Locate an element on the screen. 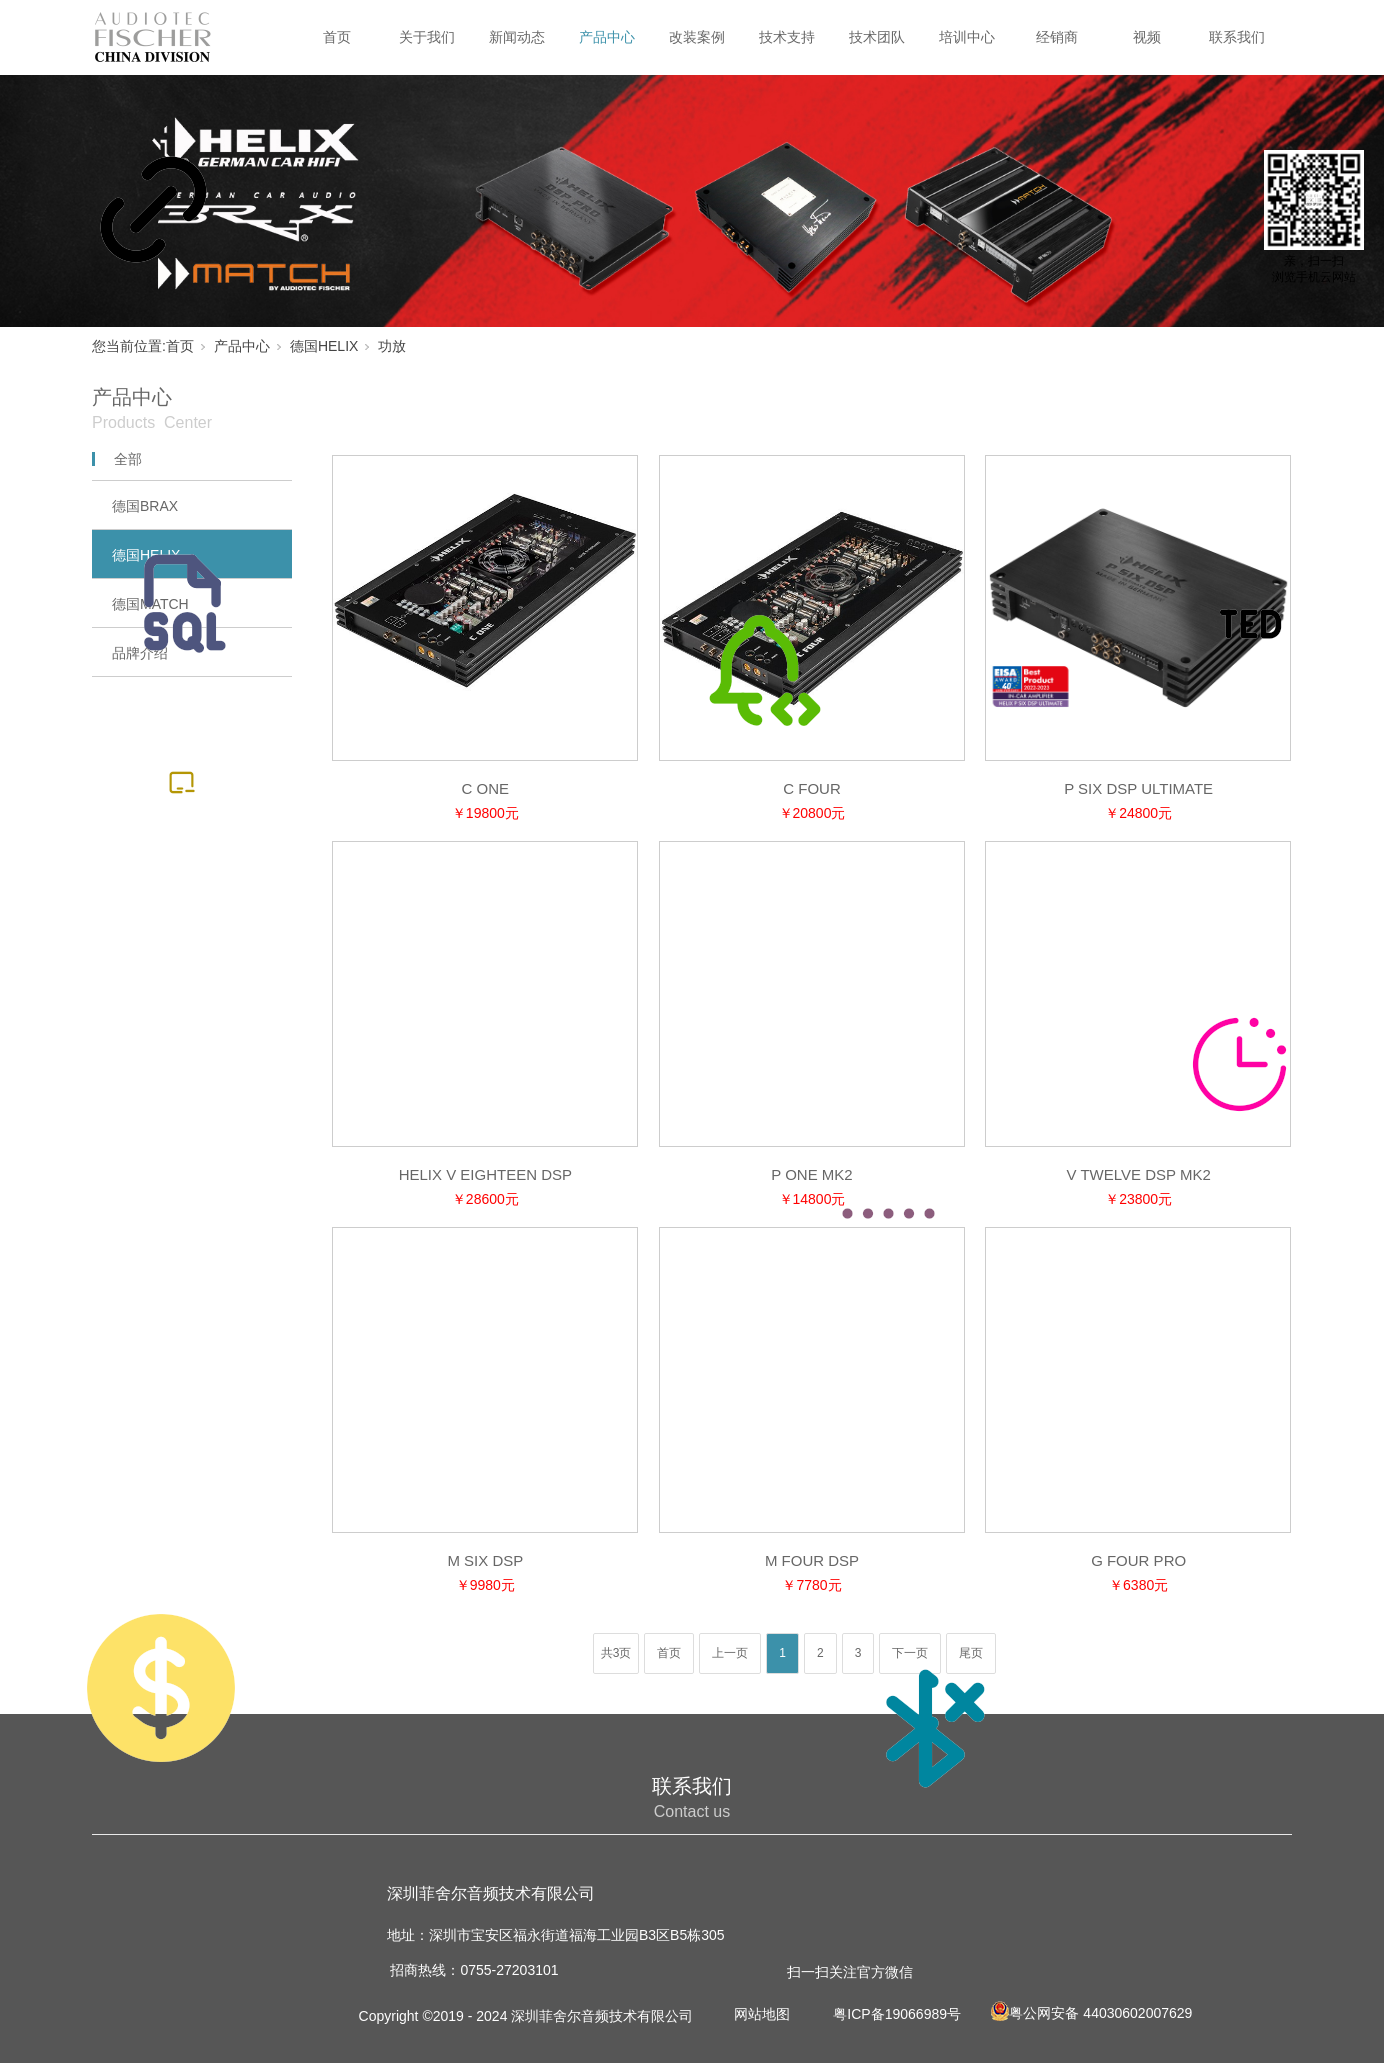 Image resolution: width=1384 pixels, height=2063 pixels. indicates a SQL database file is located at coordinates (182, 602).